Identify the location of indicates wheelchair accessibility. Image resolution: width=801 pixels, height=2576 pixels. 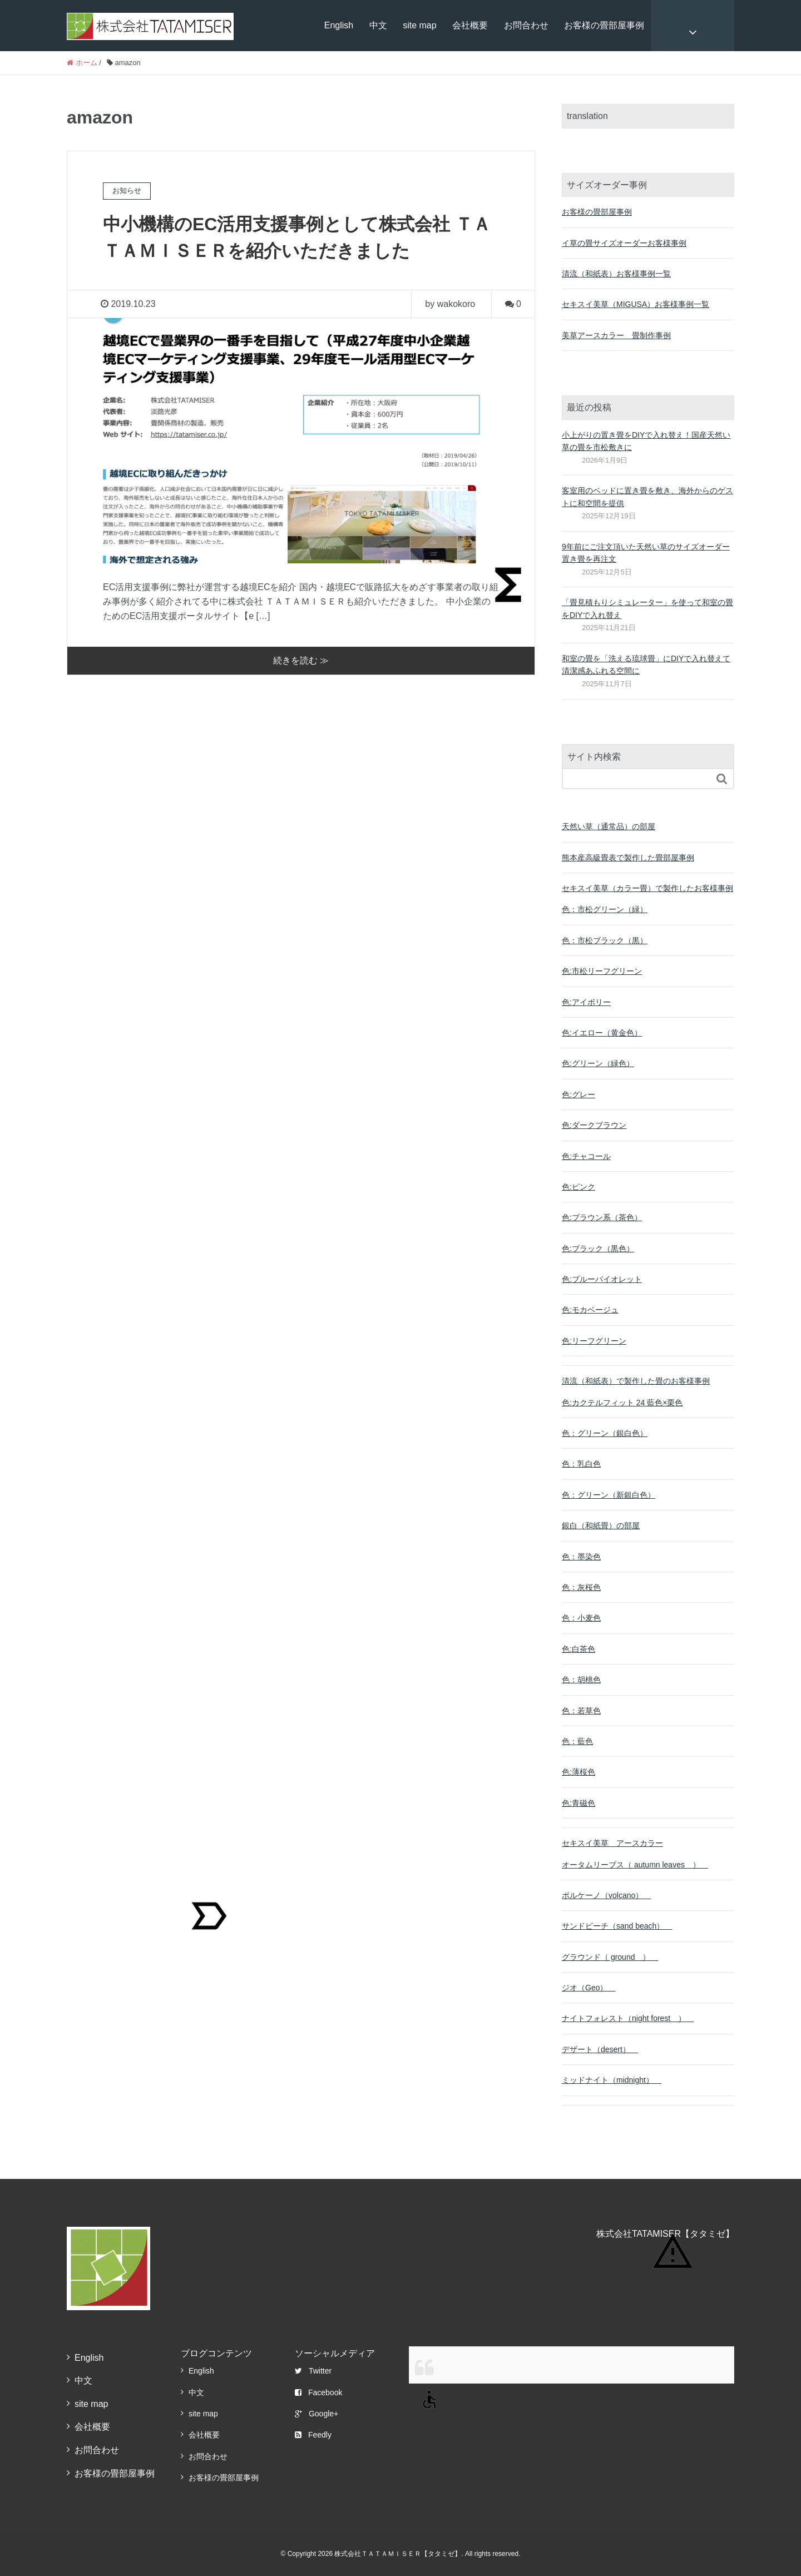
(429, 2399).